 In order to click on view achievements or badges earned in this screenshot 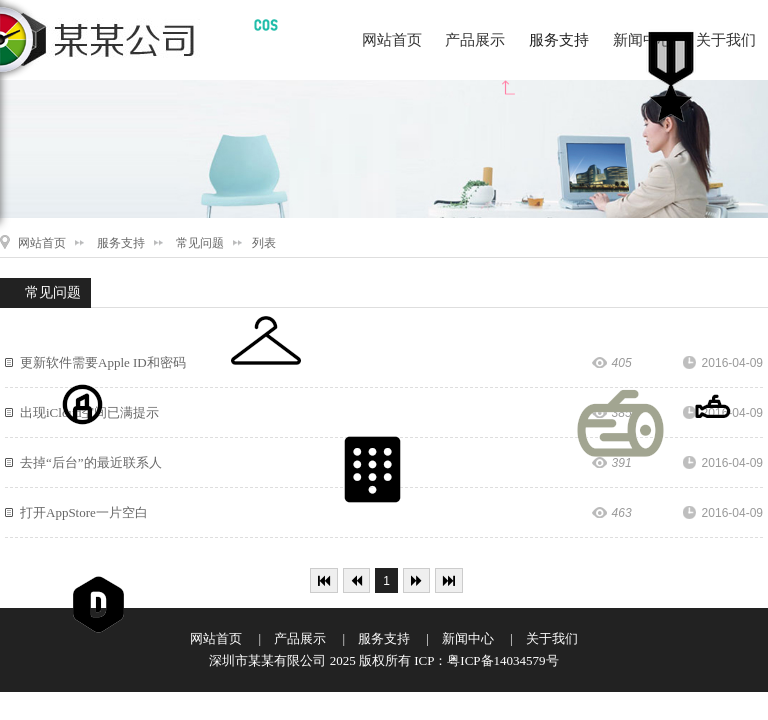, I will do `click(671, 77)`.